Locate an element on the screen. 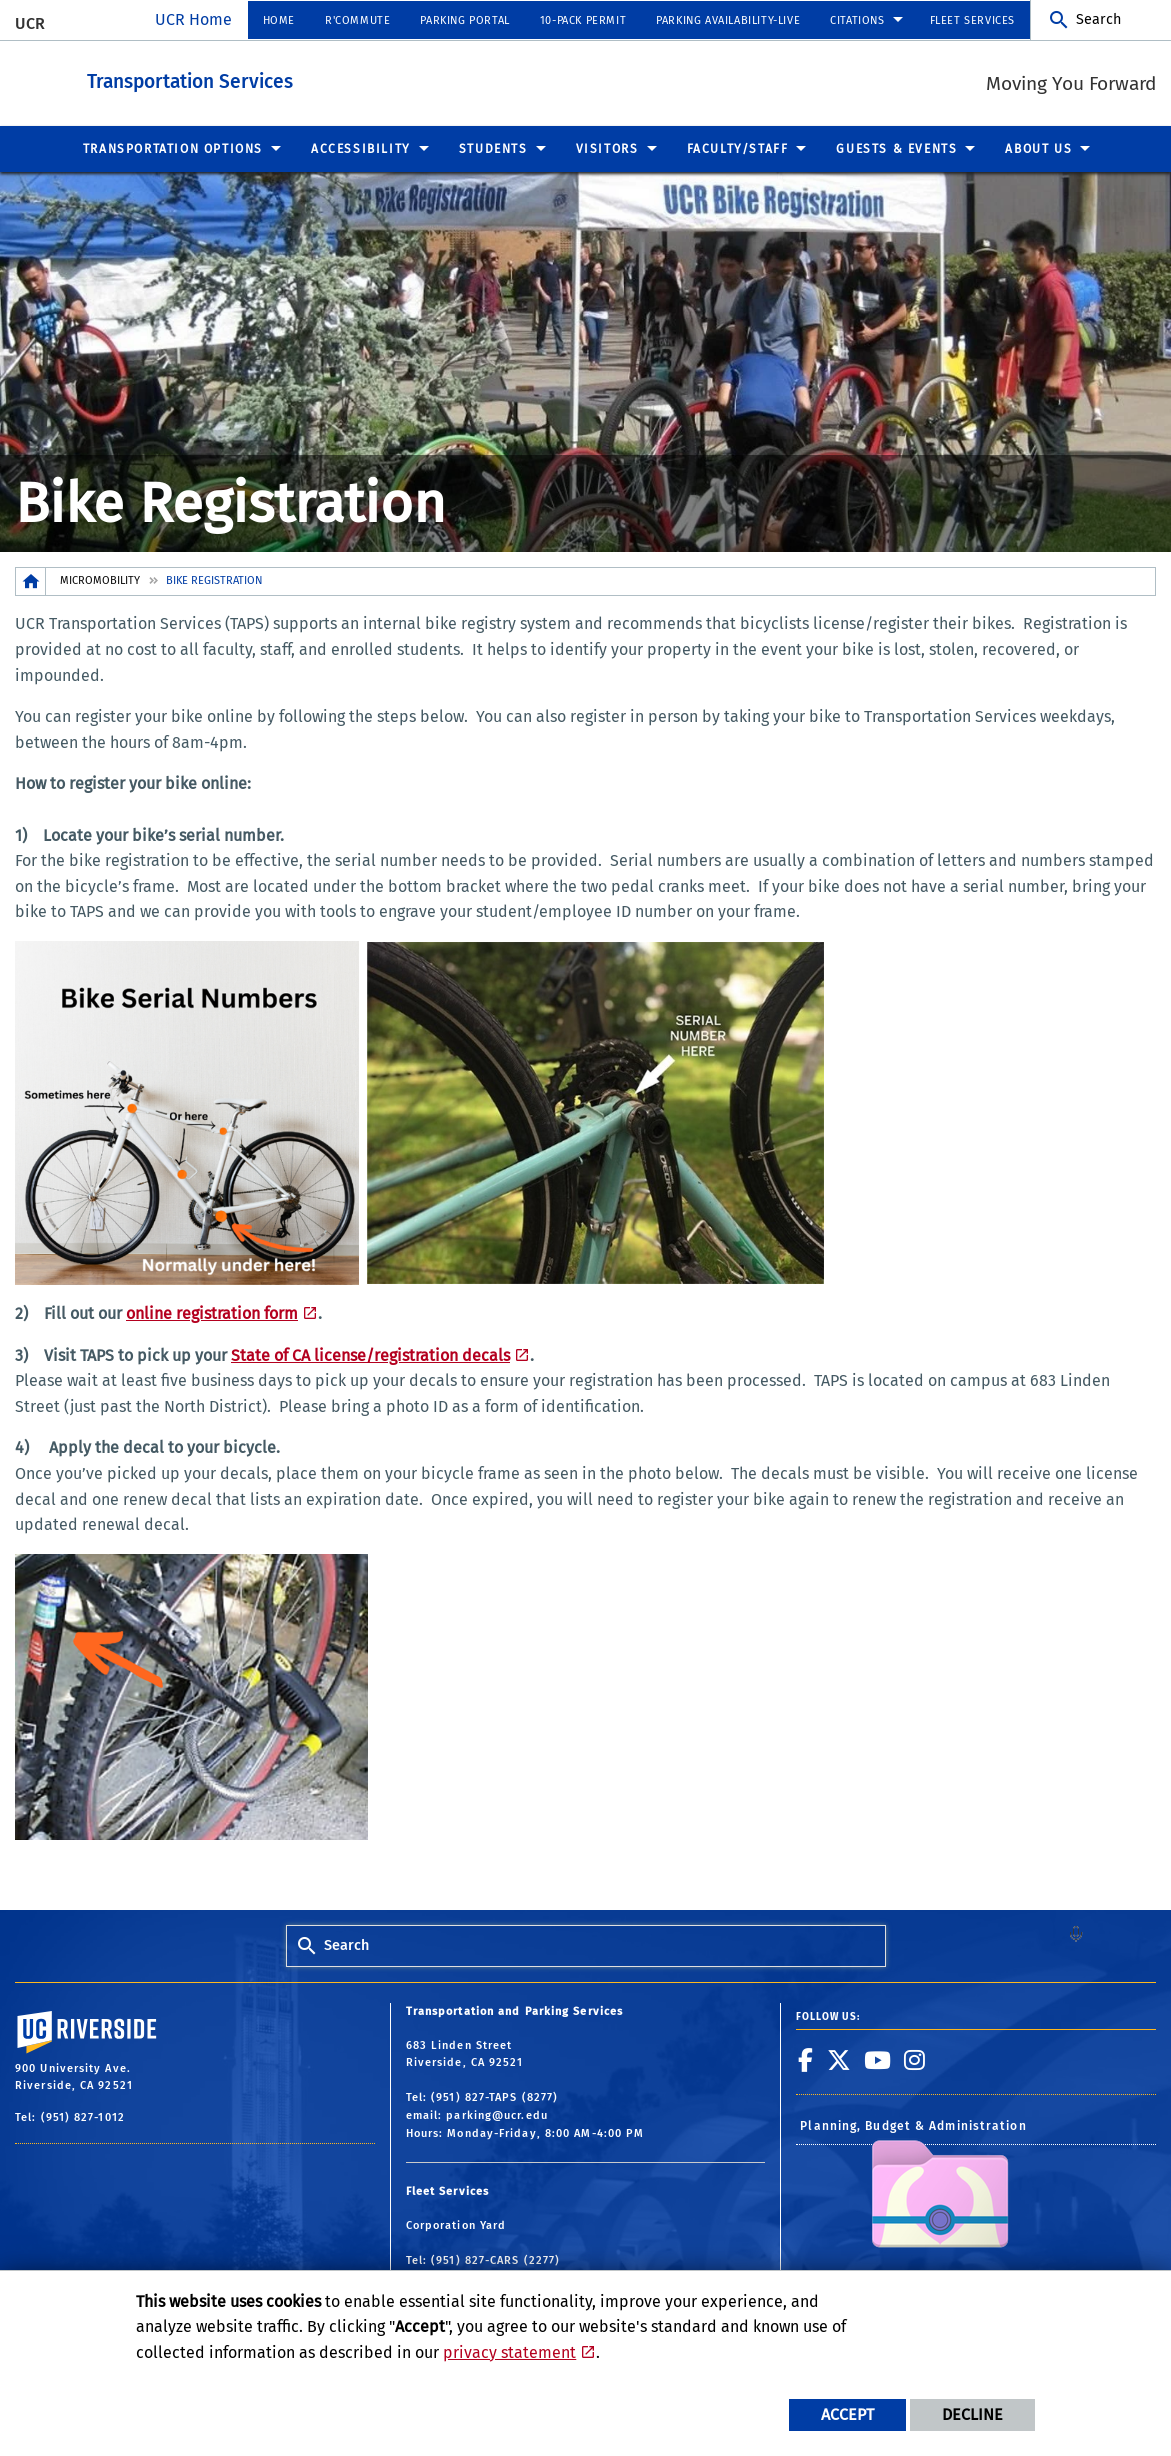  access microphone settings is located at coordinates (1076, 1934).